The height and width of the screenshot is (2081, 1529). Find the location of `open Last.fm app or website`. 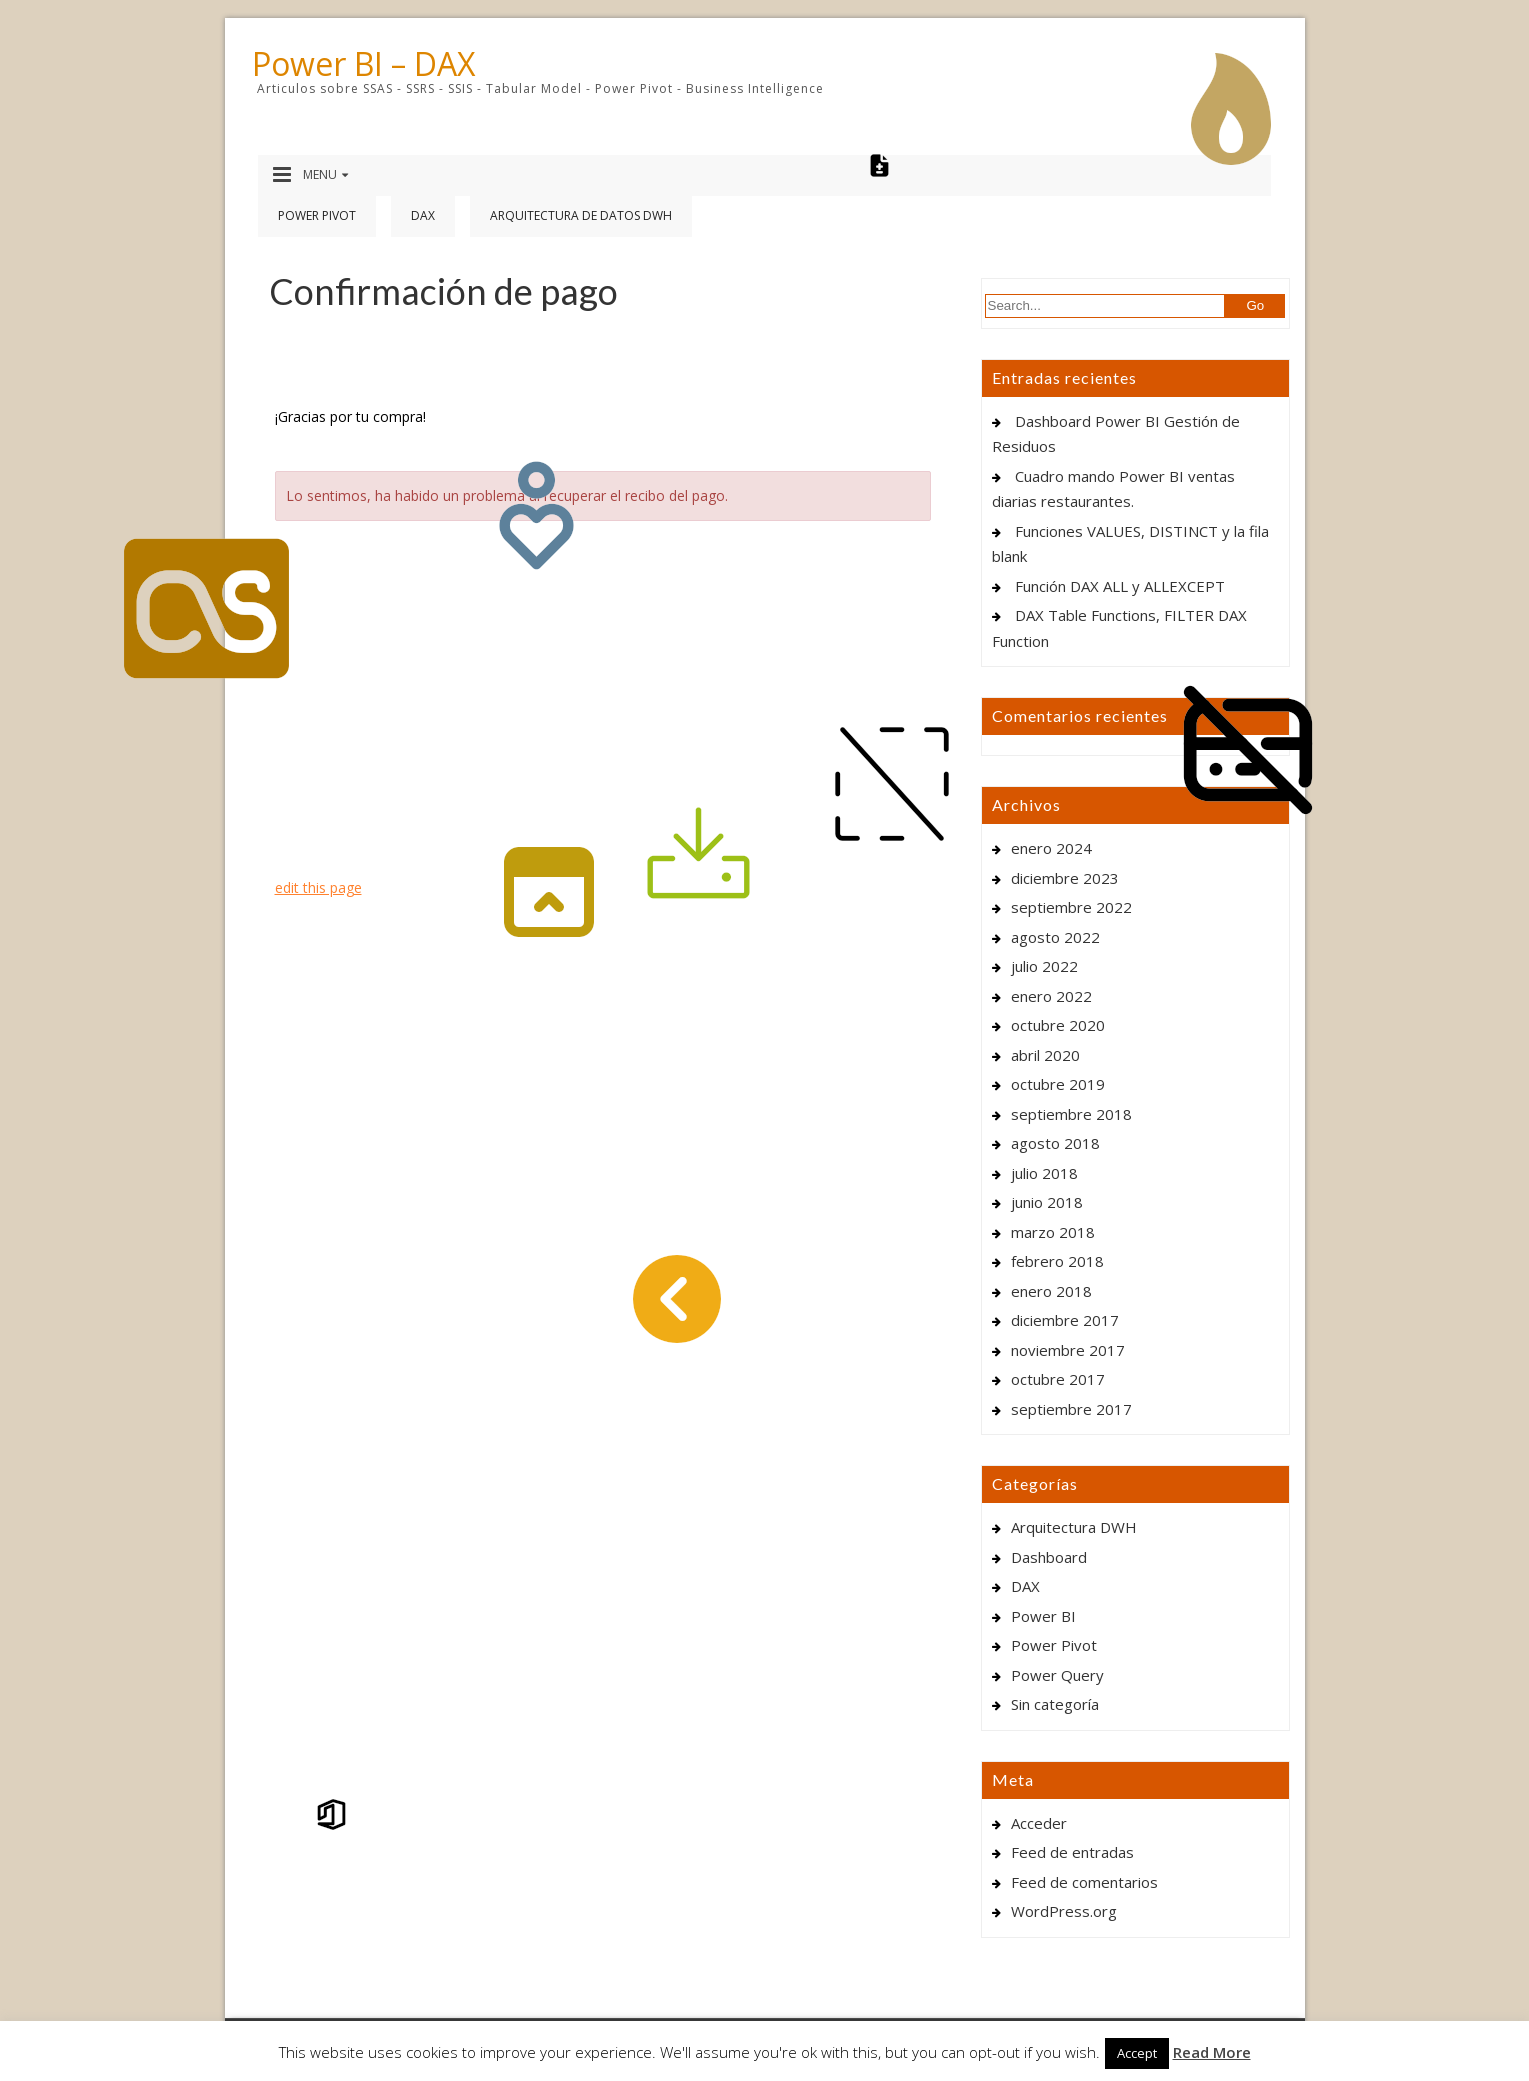

open Last.fm app or website is located at coordinates (206, 608).